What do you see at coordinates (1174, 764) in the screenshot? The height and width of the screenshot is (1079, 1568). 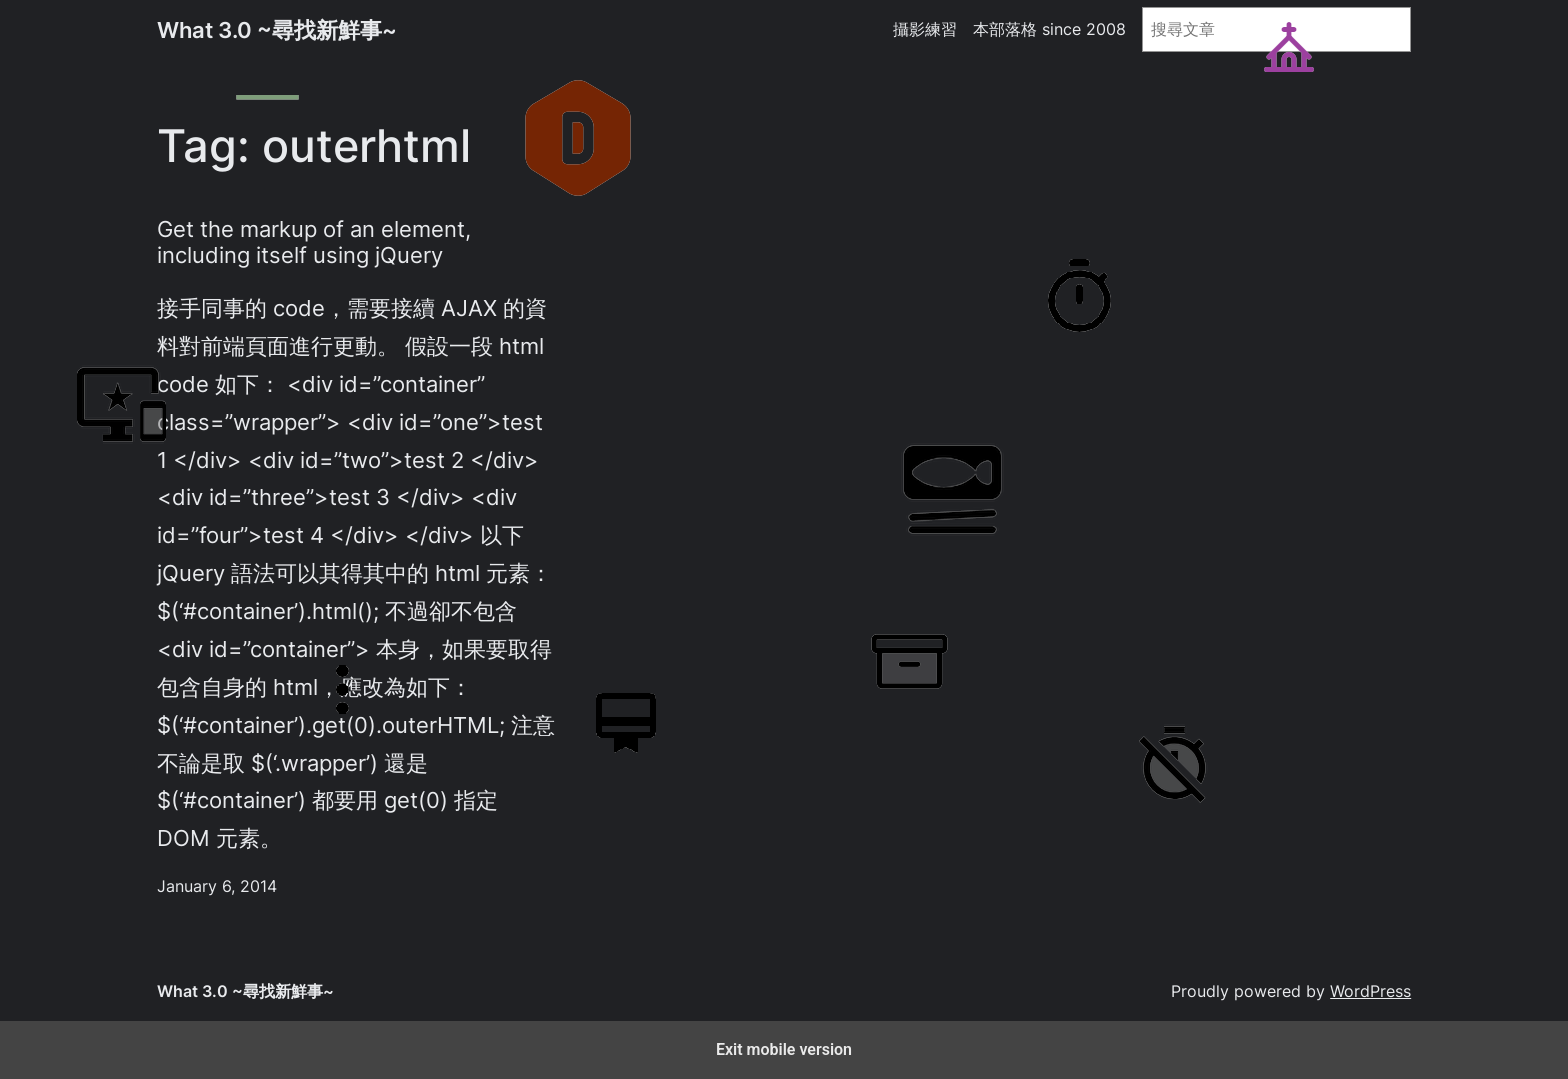 I see `timer is disabled or inactive` at bounding box center [1174, 764].